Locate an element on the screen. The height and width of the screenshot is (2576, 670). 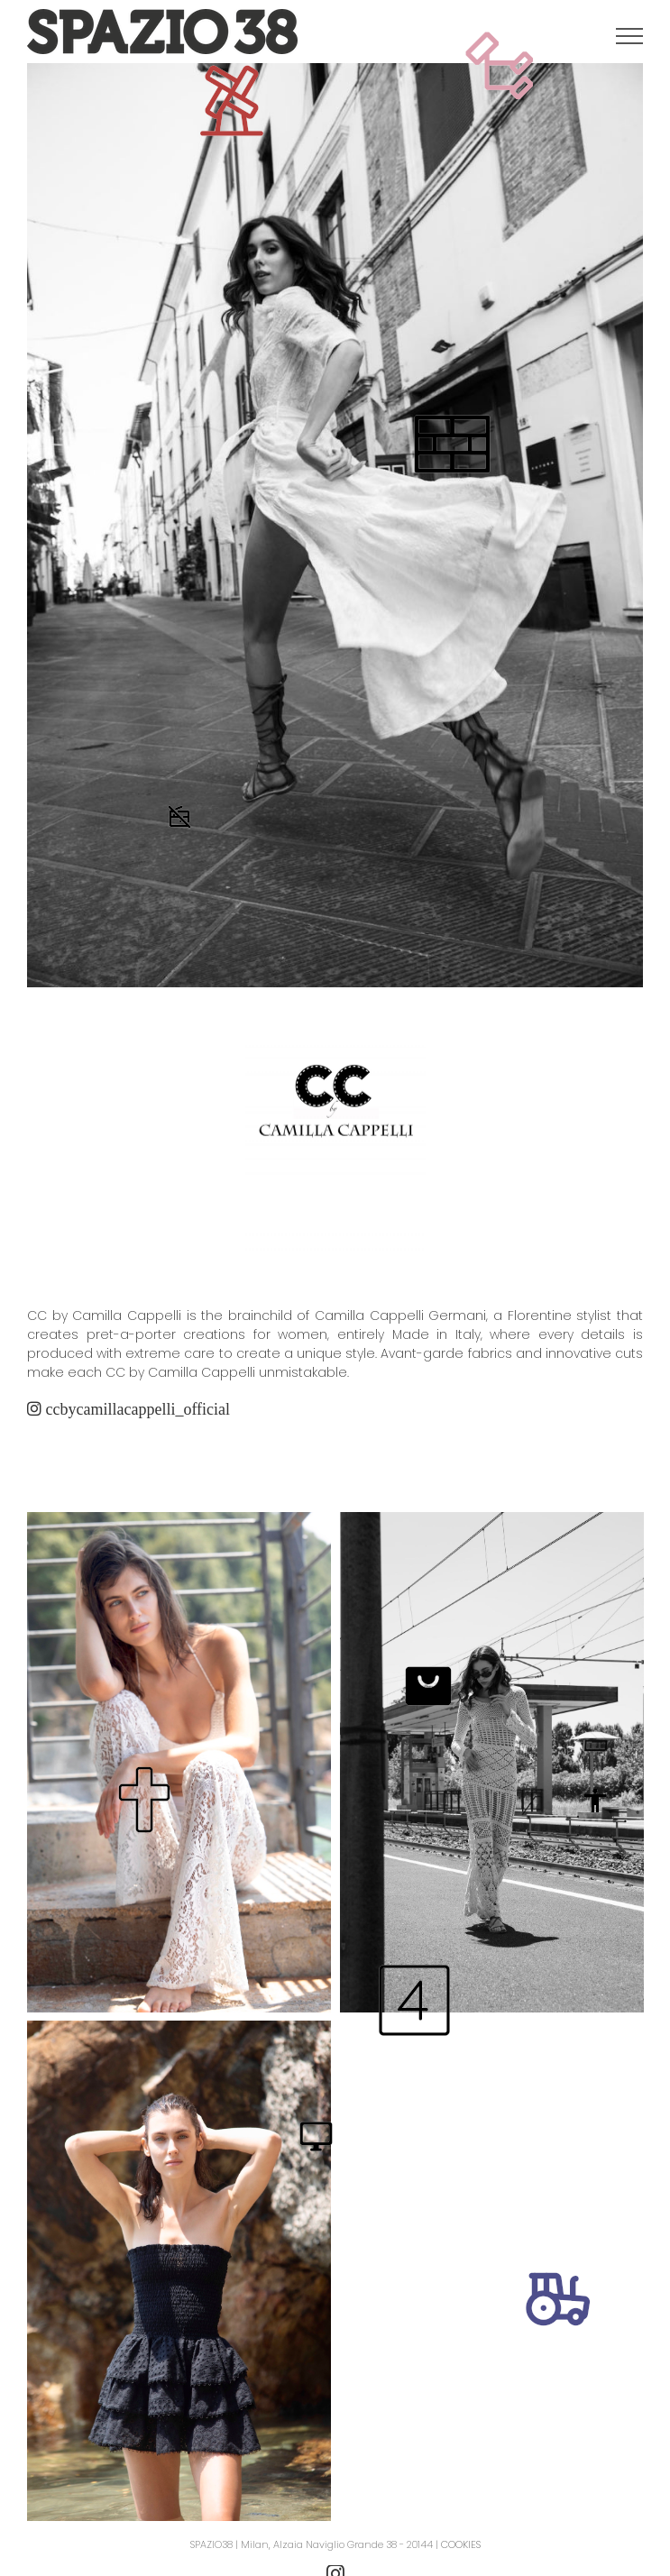
view your shopping bag is located at coordinates (428, 1686).